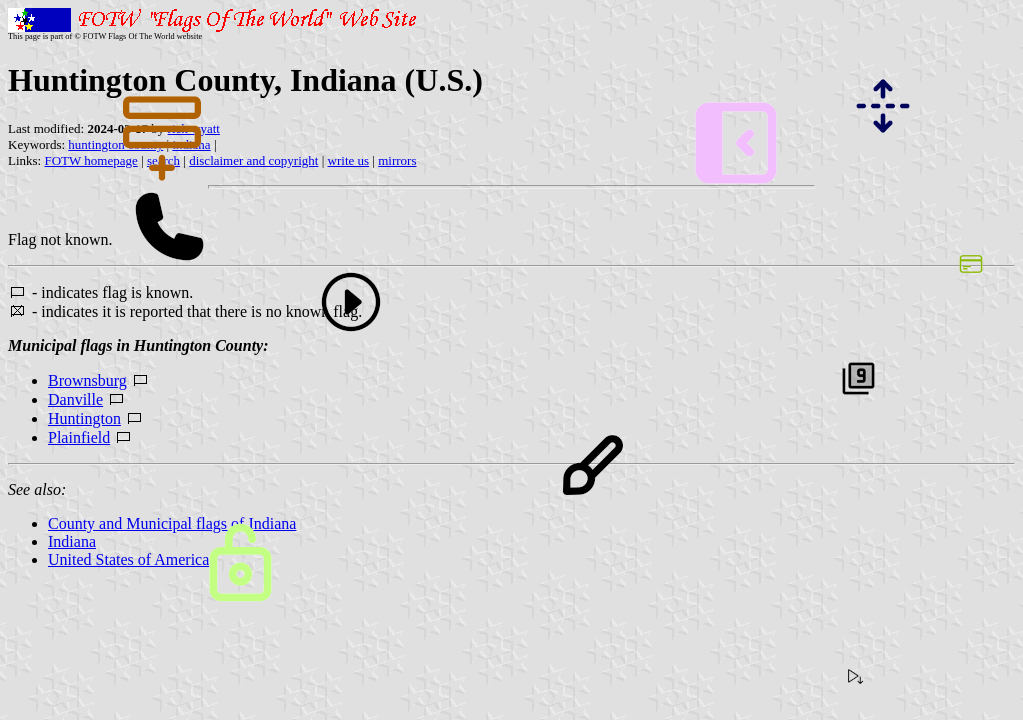 This screenshot has width=1023, height=720. What do you see at coordinates (169, 226) in the screenshot?
I see `make a phone call` at bounding box center [169, 226].